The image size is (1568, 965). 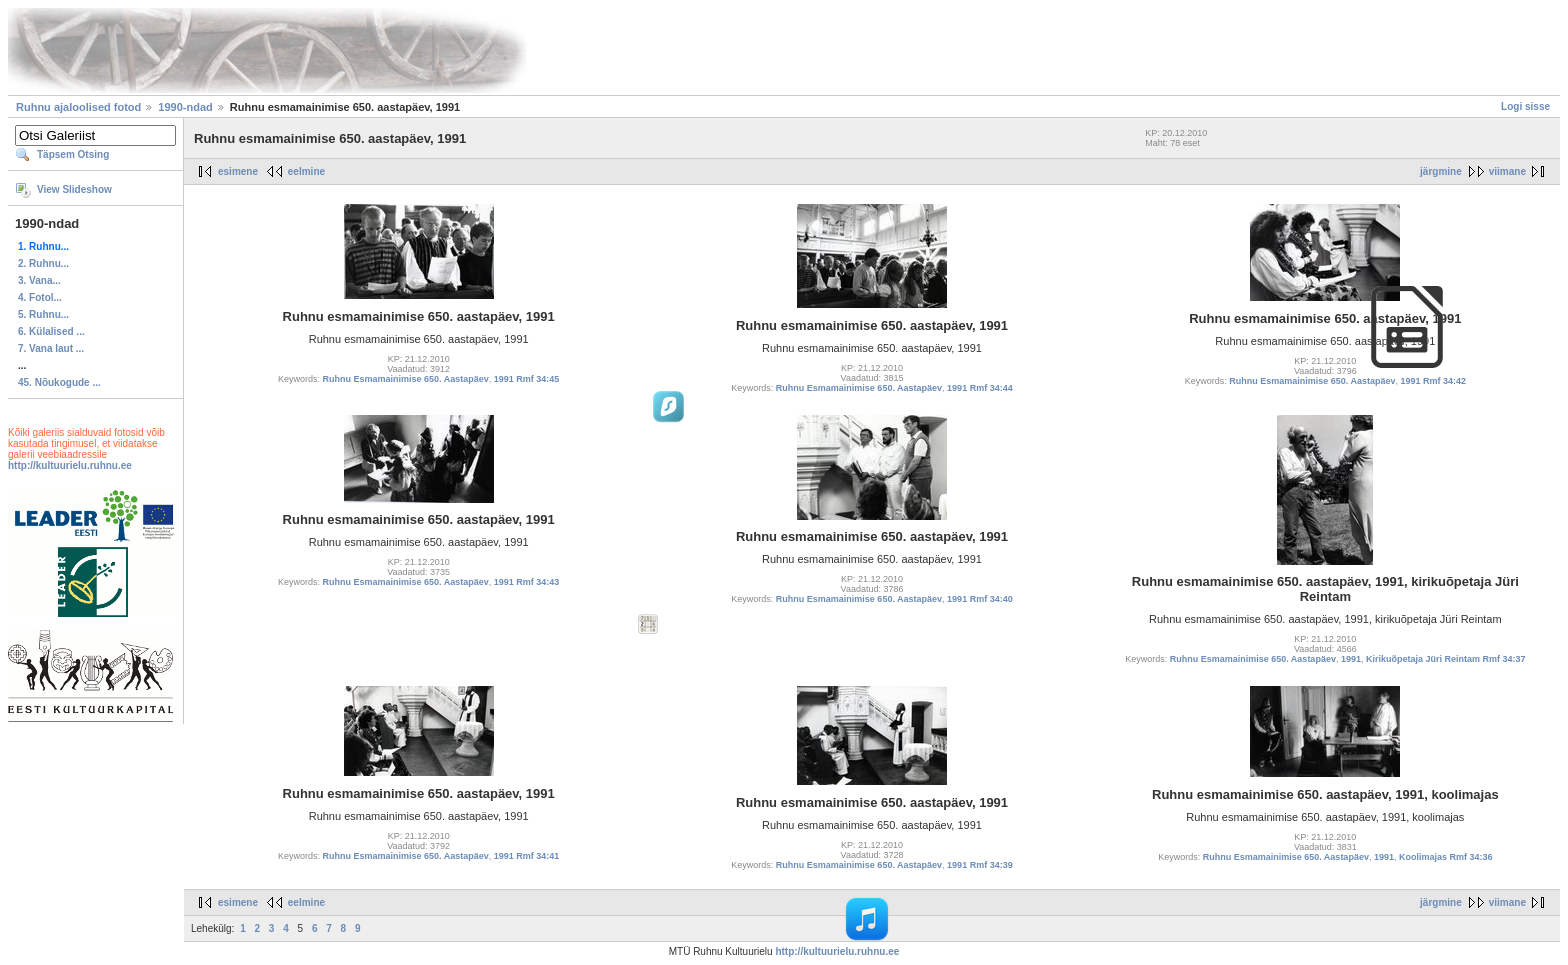 What do you see at coordinates (648, 624) in the screenshot?
I see `open the sudoku puzzle game` at bounding box center [648, 624].